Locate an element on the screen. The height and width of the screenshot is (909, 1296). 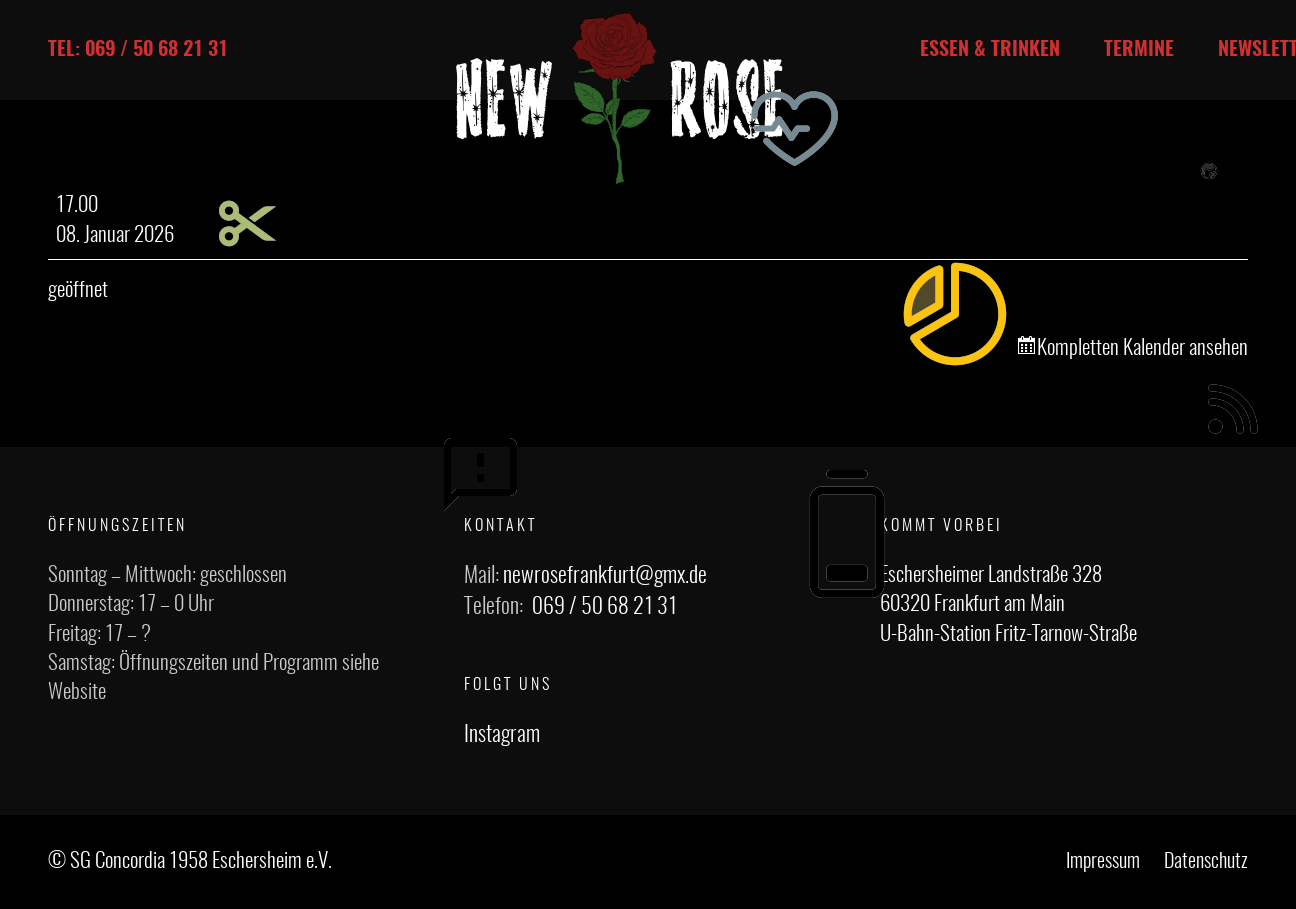
subscribe to RSS feed is located at coordinates (1233, 409).